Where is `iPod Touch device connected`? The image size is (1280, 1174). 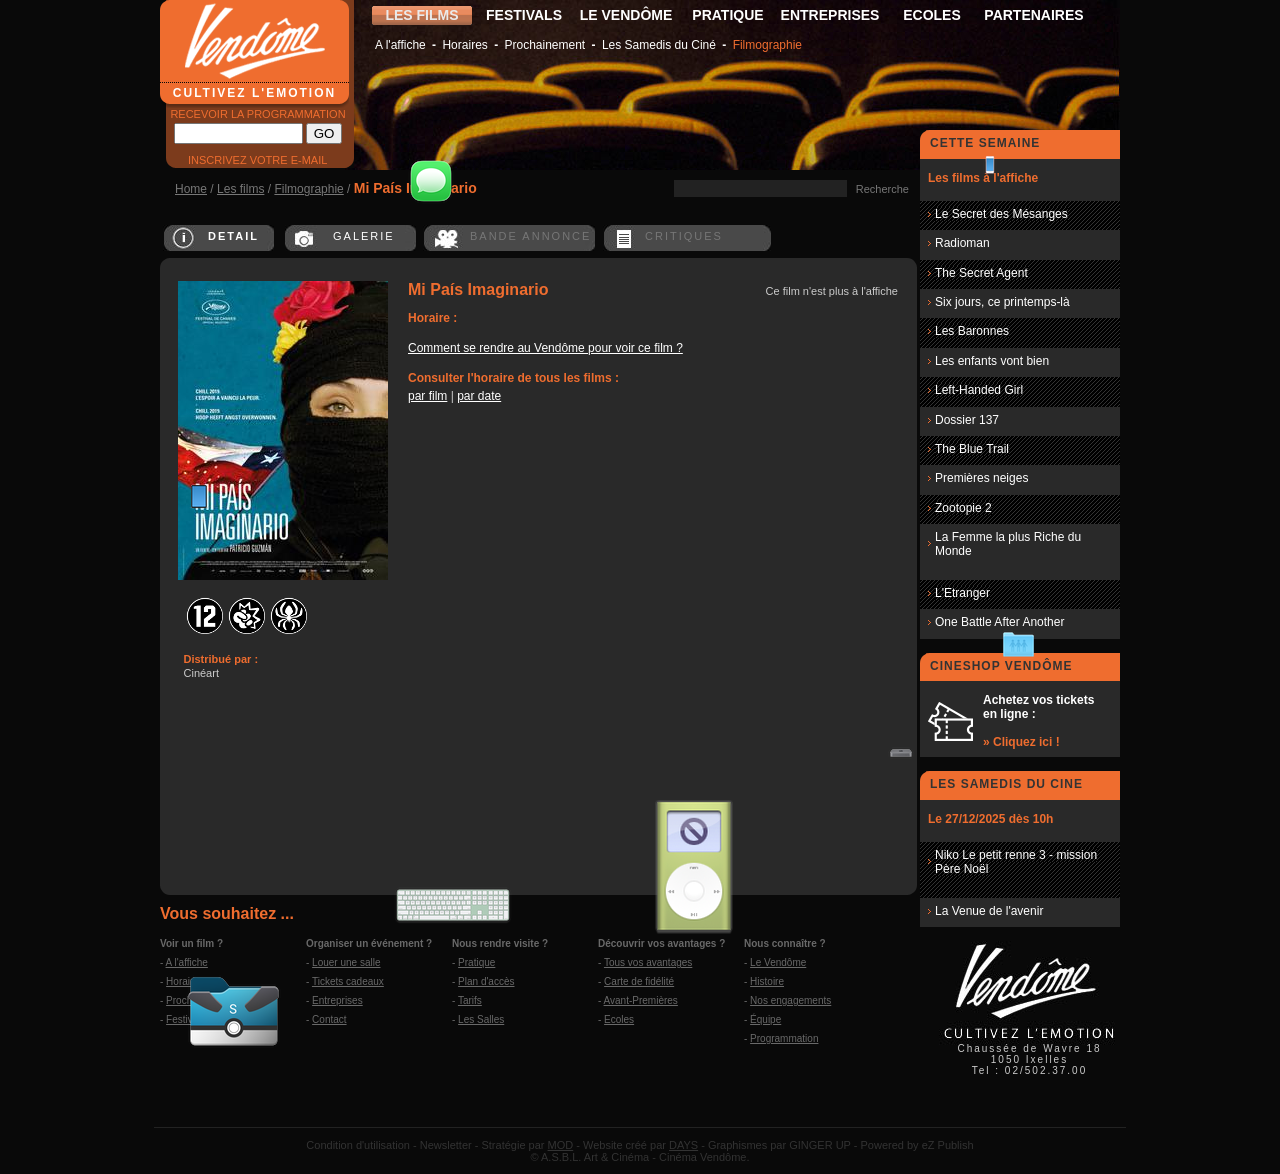
iPod Touch device connected is located at coordinates (990, 165).